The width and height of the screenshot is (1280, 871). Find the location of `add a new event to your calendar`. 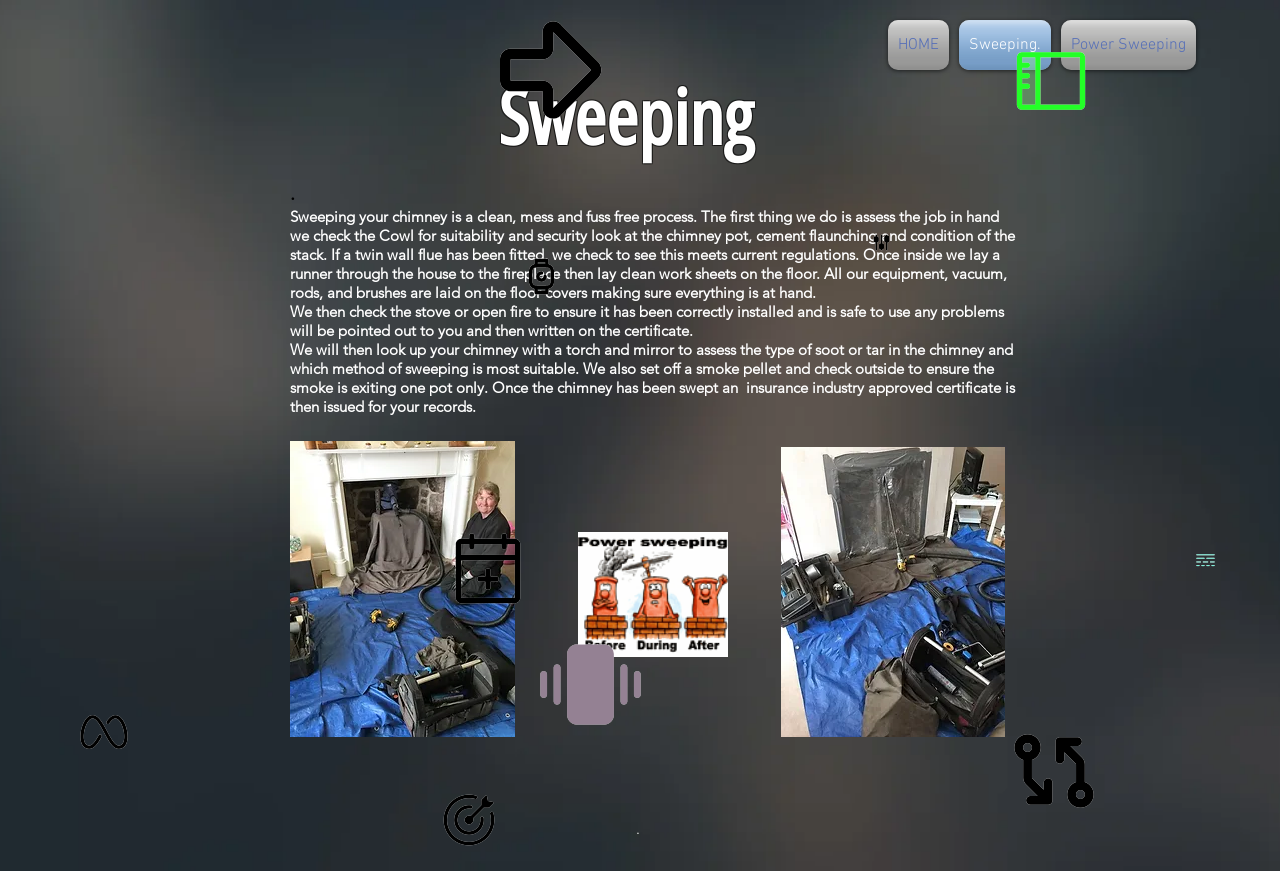

add a new event to your calendar is located at coordinates (488, 571).